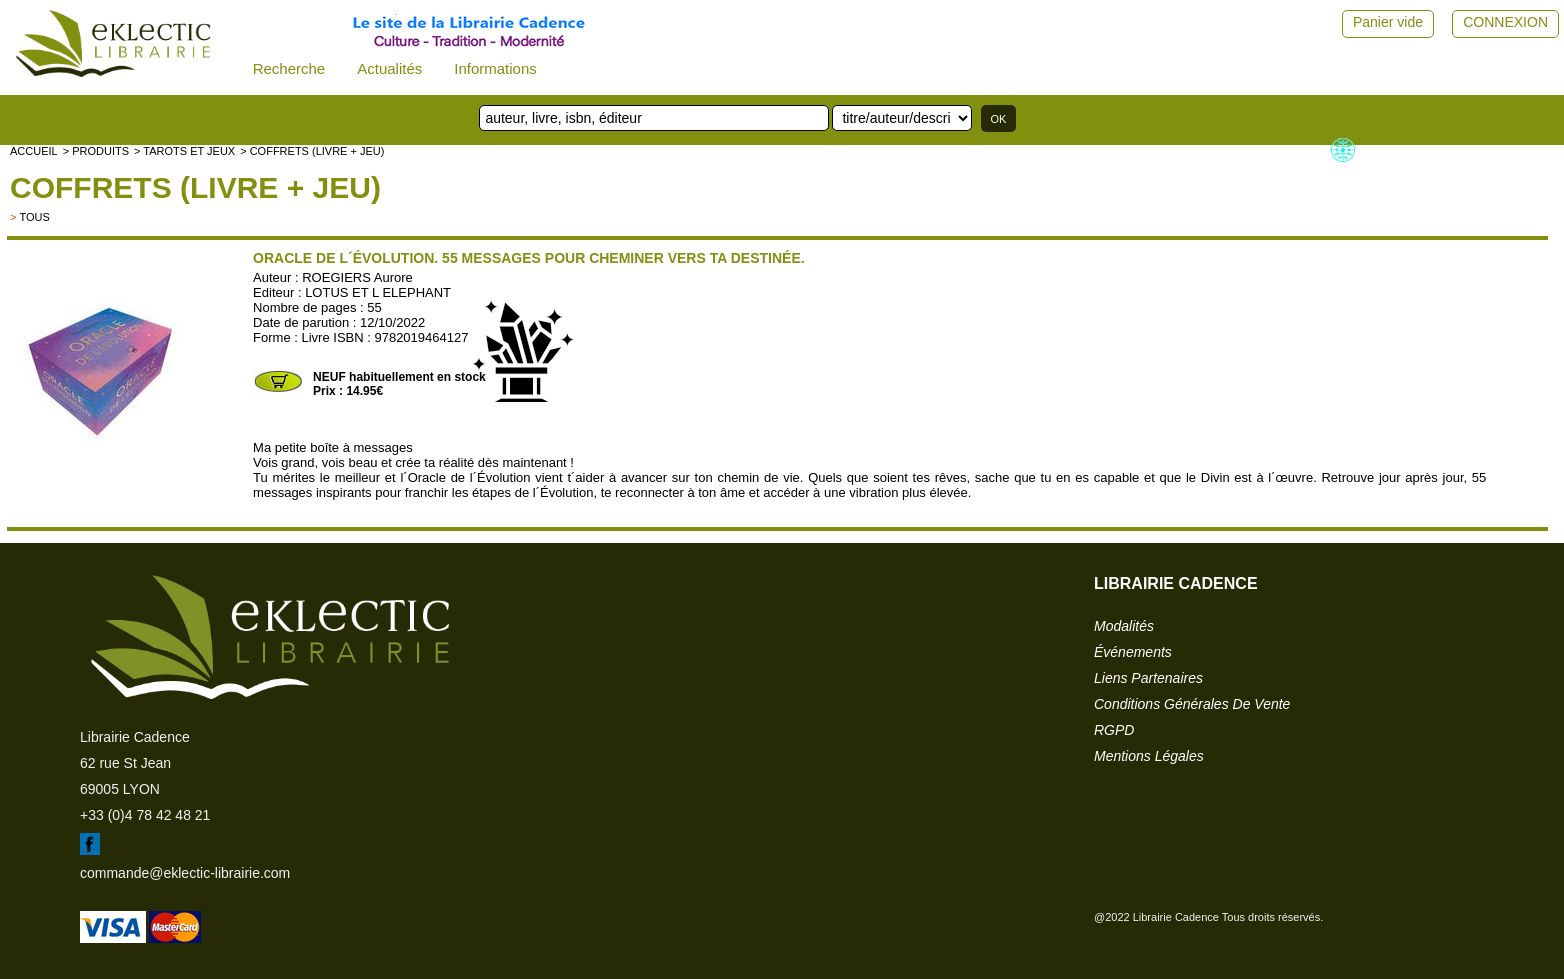 This screenshot has width=1564, height=979. What do you see at coordinates (521, 351) in the screenshot?
I see `access the crystal shrine location in-game` at bounding box center [521, 351].